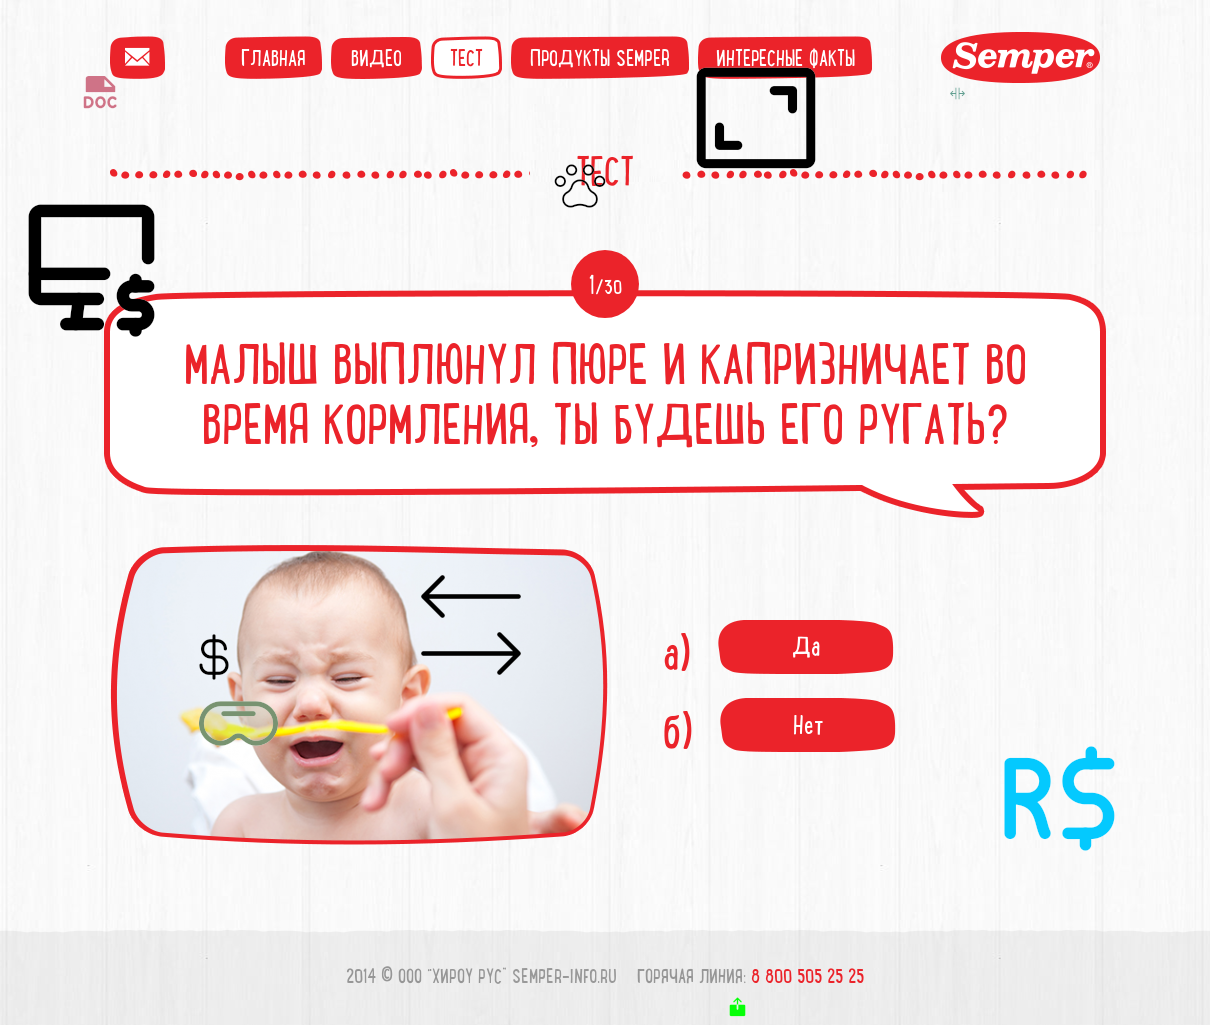 The height and width of the screenshot is (1025, 1210). I want to click on swap or exchange items, so click(471, 625).